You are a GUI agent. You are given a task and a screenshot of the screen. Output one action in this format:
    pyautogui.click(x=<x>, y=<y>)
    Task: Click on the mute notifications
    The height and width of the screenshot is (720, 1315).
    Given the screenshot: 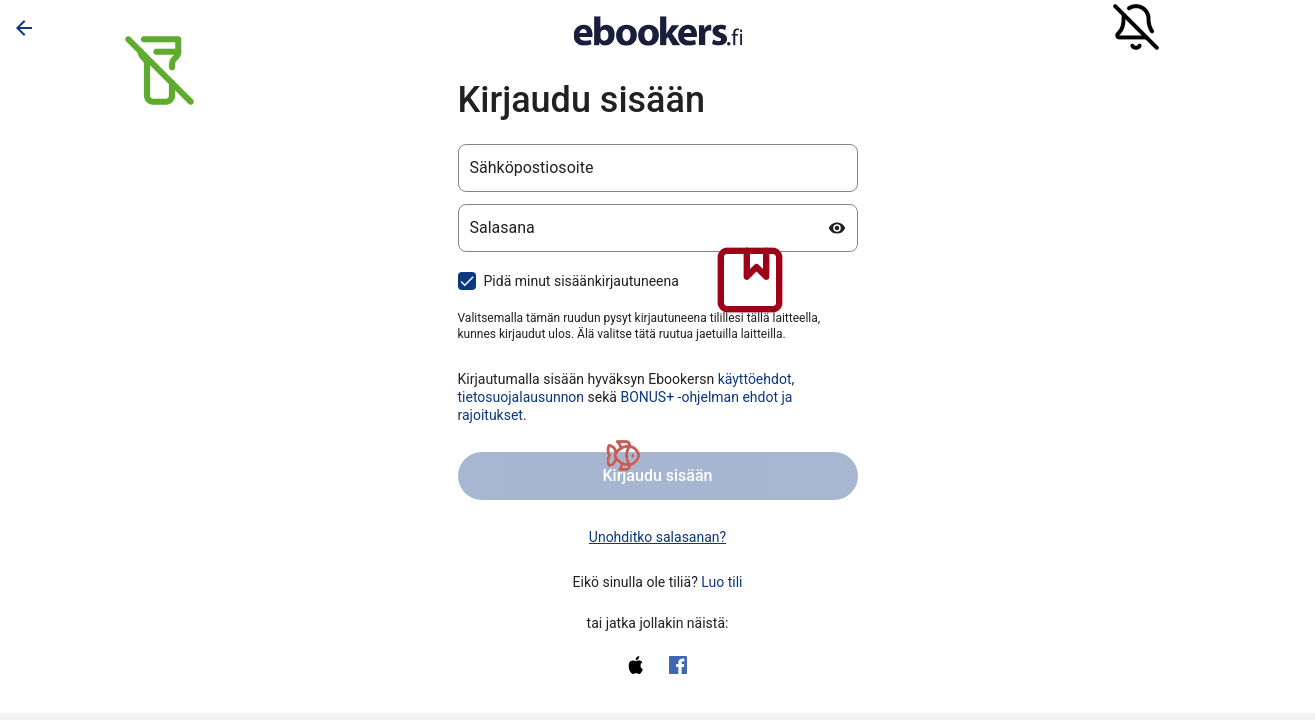 What is the action you would take?
    pyautogui.click(x=1136, y=27)
    